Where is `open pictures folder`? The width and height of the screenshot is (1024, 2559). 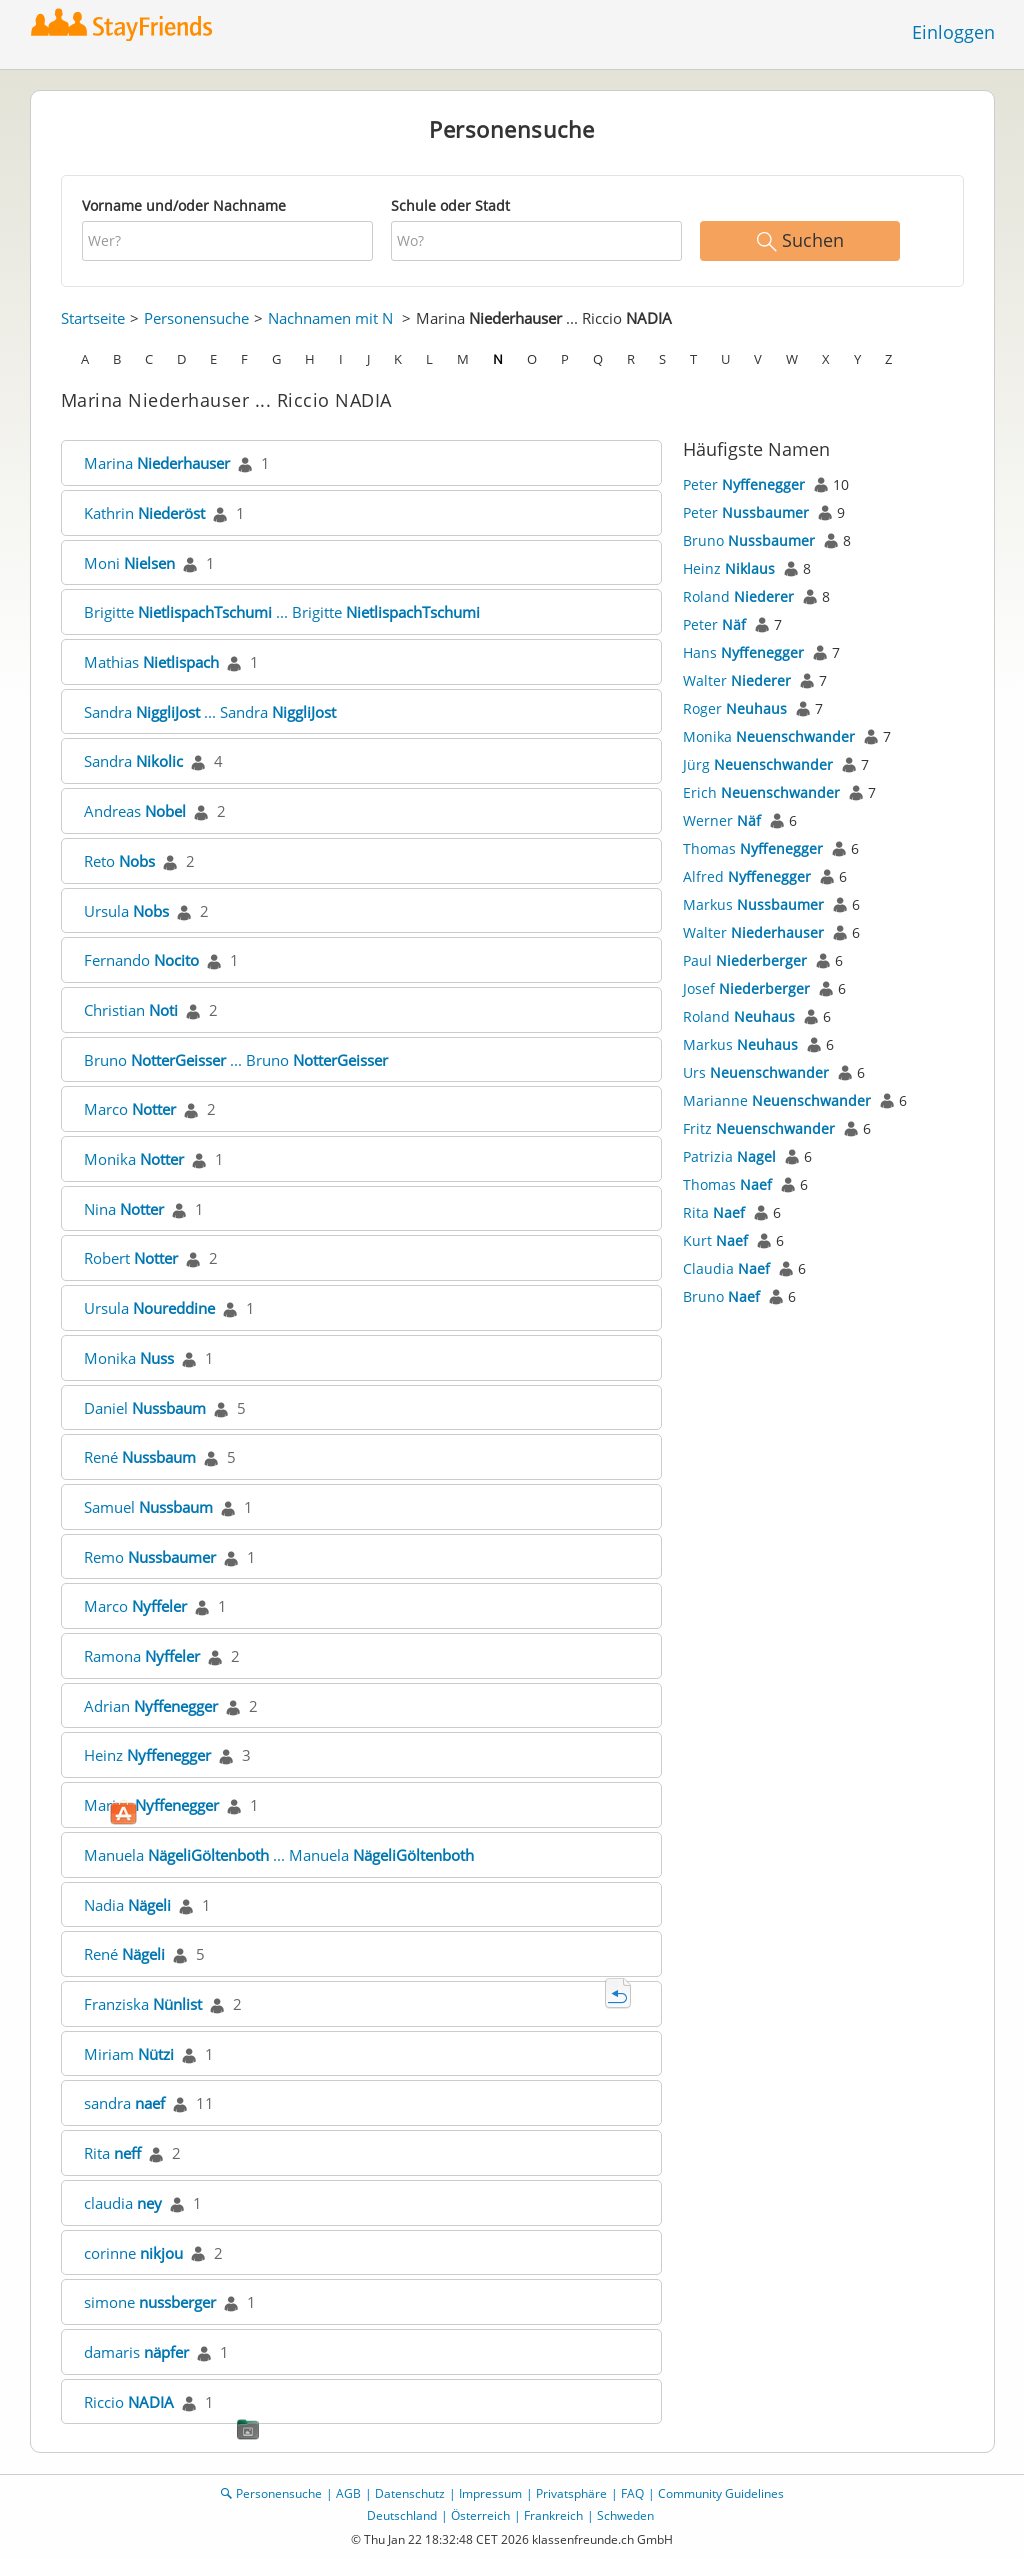
open pictures folder is located at coordinates (248, 2429).